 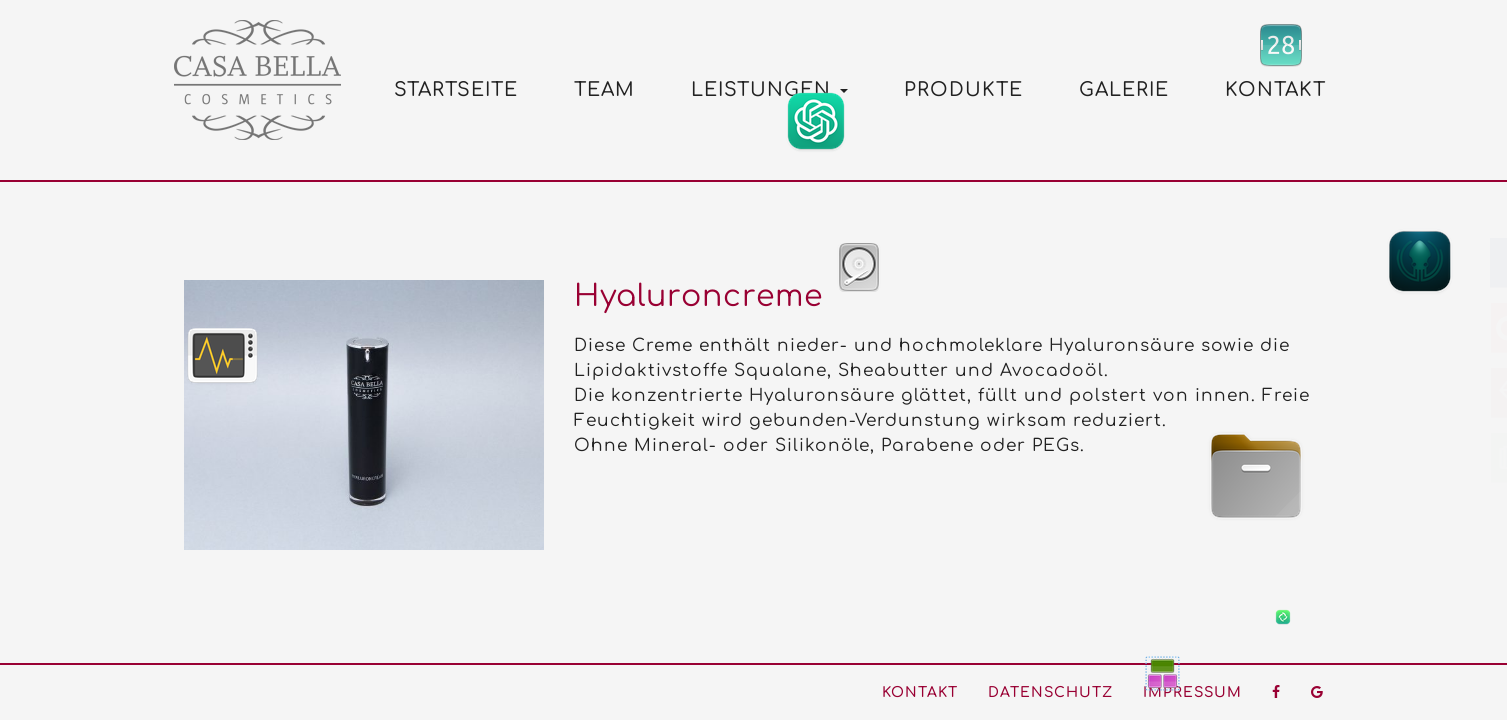 I want to click on open system monitor to view CPU, memory, and process activity, so click(x=222, y=355).